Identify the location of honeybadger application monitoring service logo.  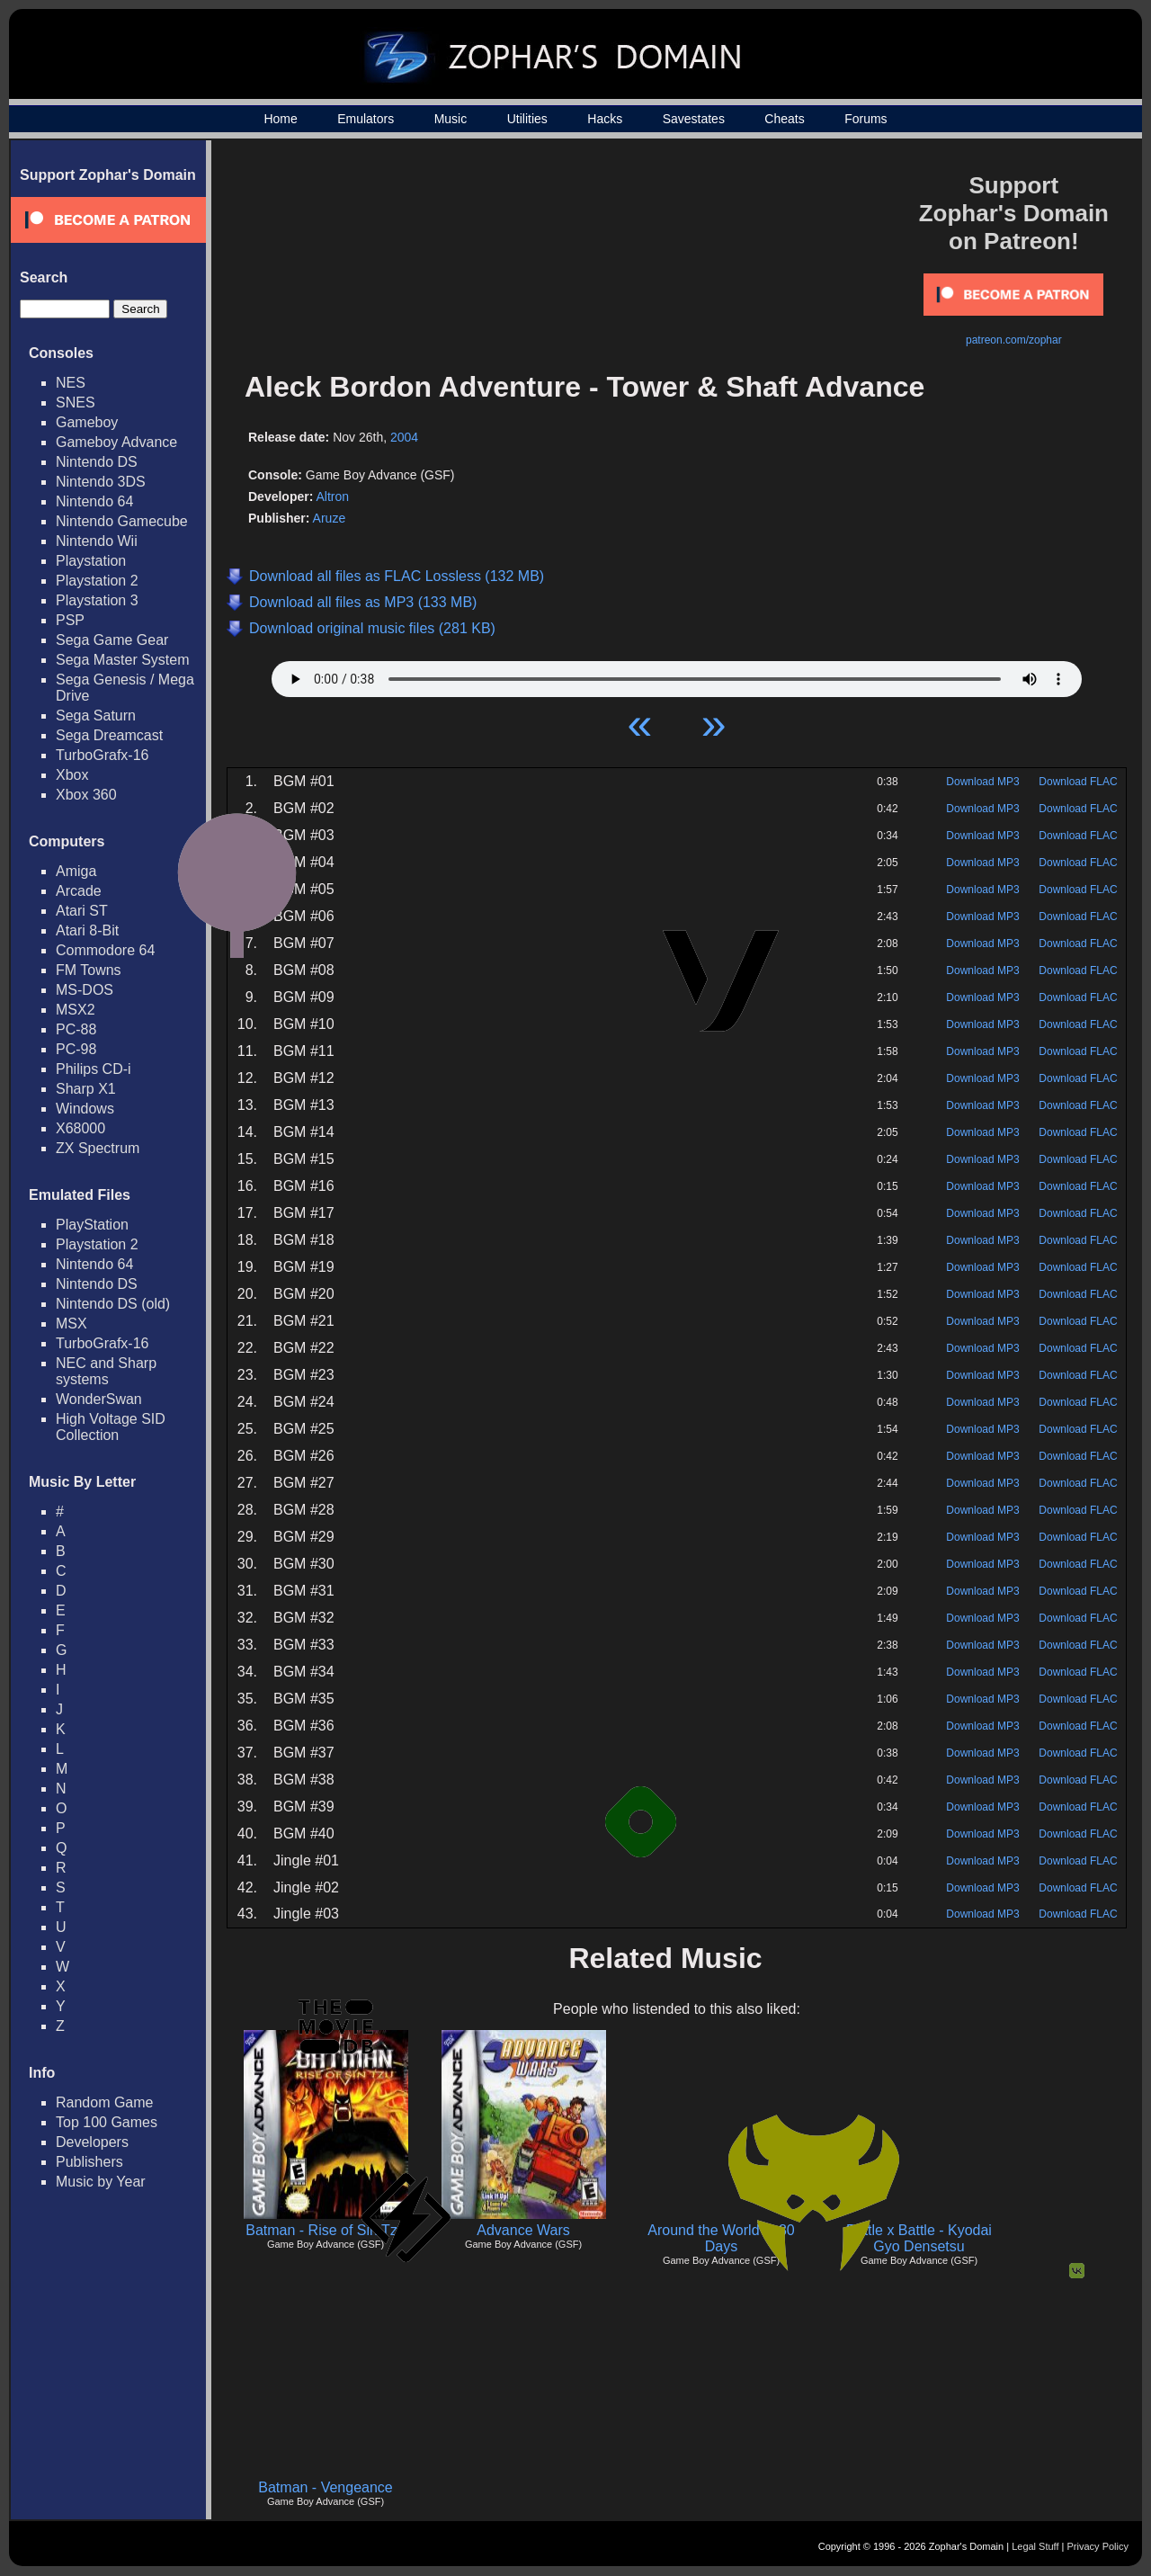
(406, 2217).